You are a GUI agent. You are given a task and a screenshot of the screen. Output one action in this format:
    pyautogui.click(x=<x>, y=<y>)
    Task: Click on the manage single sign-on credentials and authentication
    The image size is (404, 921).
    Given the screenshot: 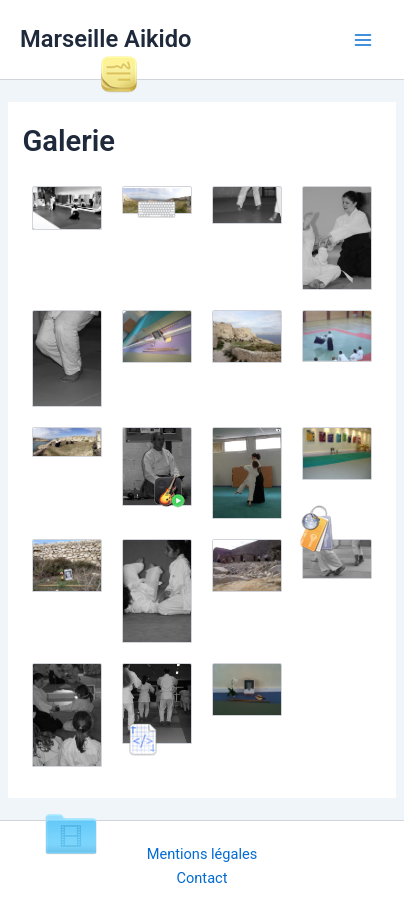 What is the action you would take?
    pyautogui.click(x=317, y=529)
    